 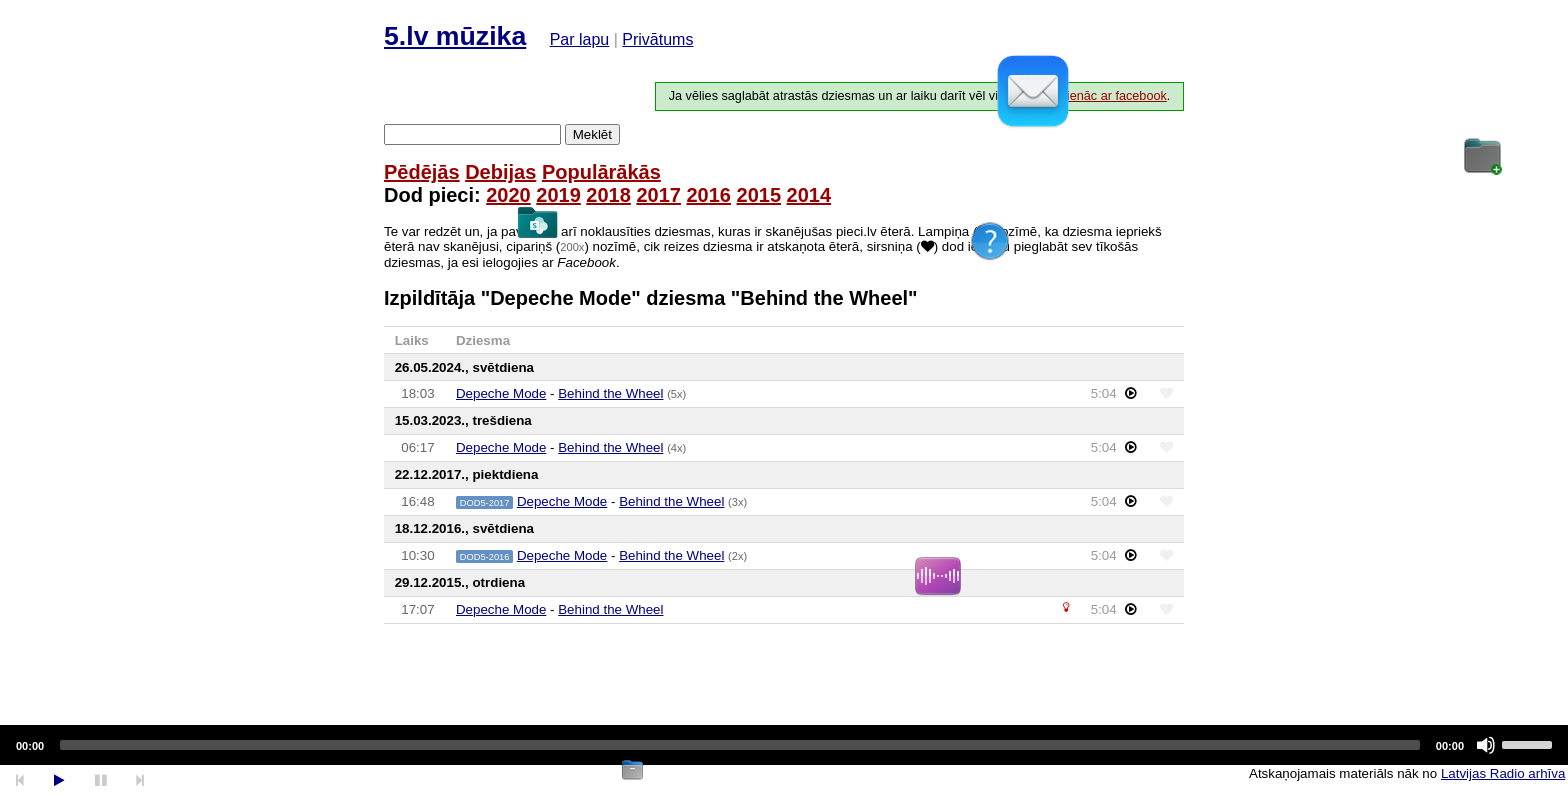 I want to click on open the mail app, so click(x=1033, y=91).